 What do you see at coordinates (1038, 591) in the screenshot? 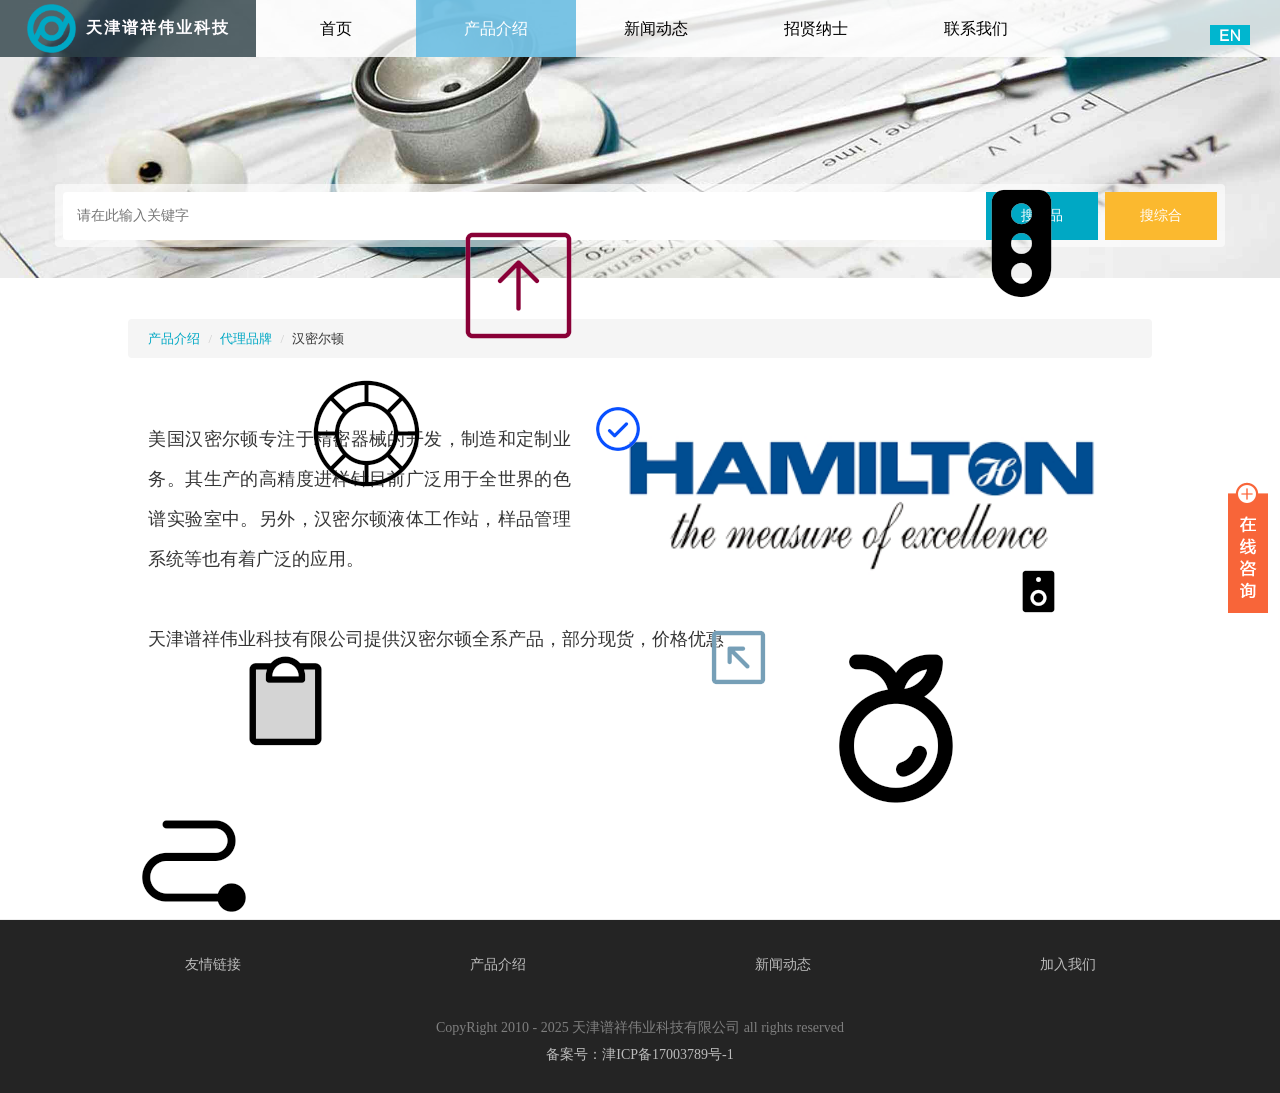
I see `access audio or speaker settings` at bounding box center [1038, 591].